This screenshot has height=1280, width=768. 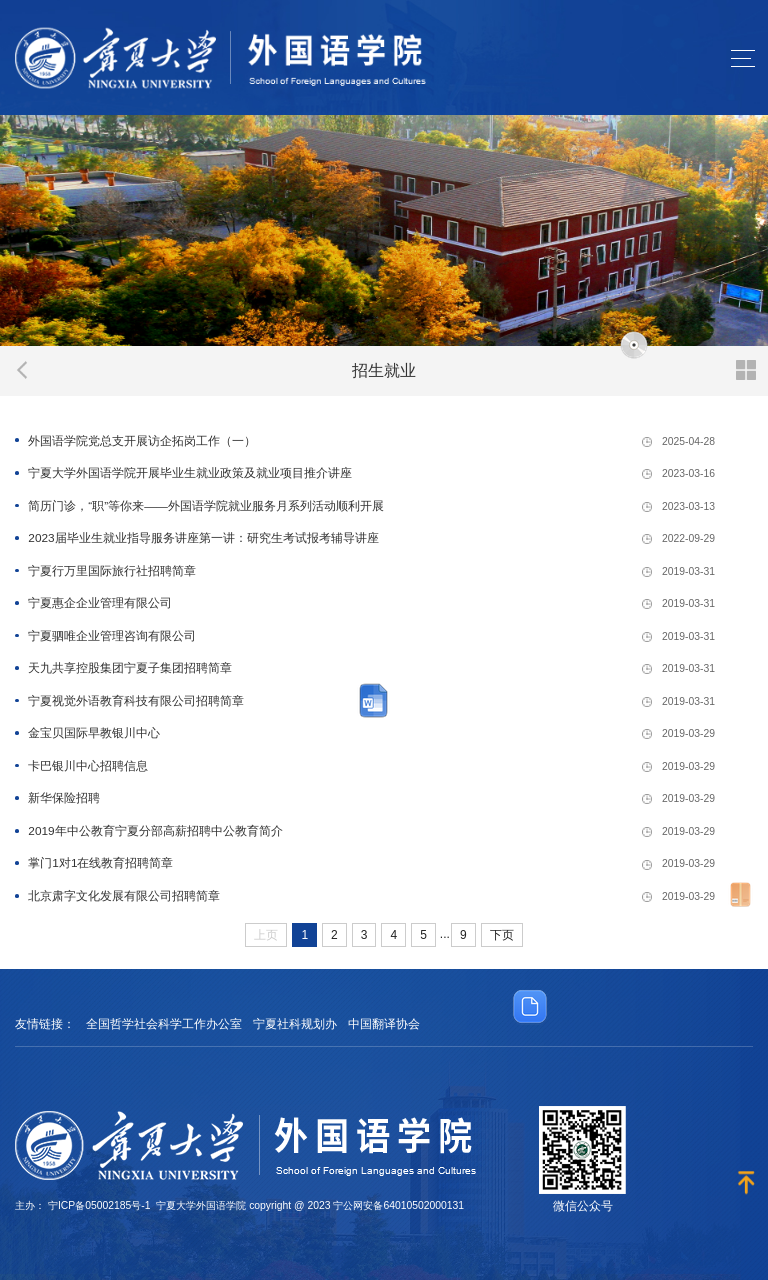 What do you see at coordinates (530, 1007) in the screenshot?
I see `open document preferences` at bounding box center [530, 1007].